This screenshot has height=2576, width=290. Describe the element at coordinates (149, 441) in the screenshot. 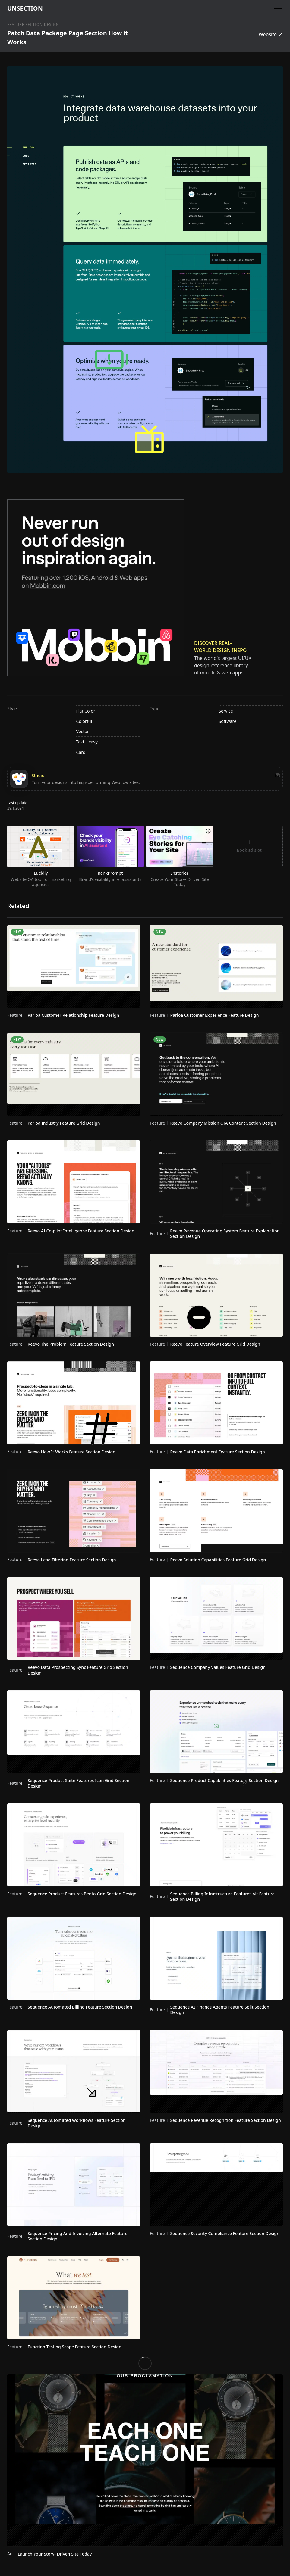

I see `access TV or video streaming content` at that location.